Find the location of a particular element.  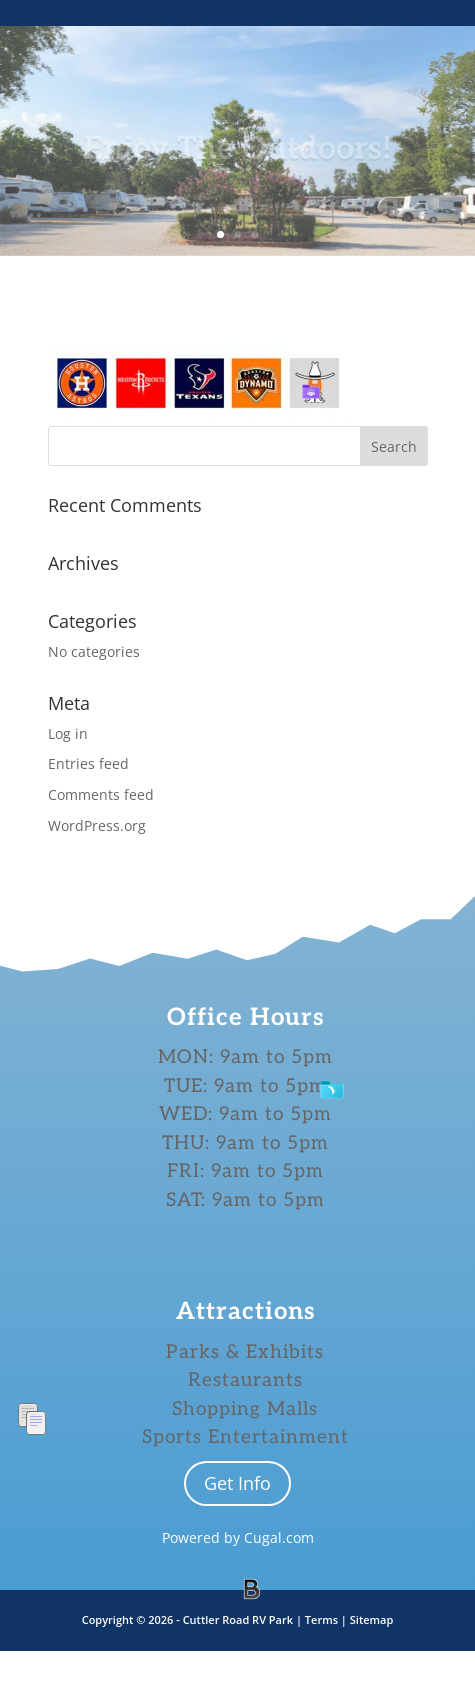

apply bold formatting to selected text is located at coordinates (252, 1589).